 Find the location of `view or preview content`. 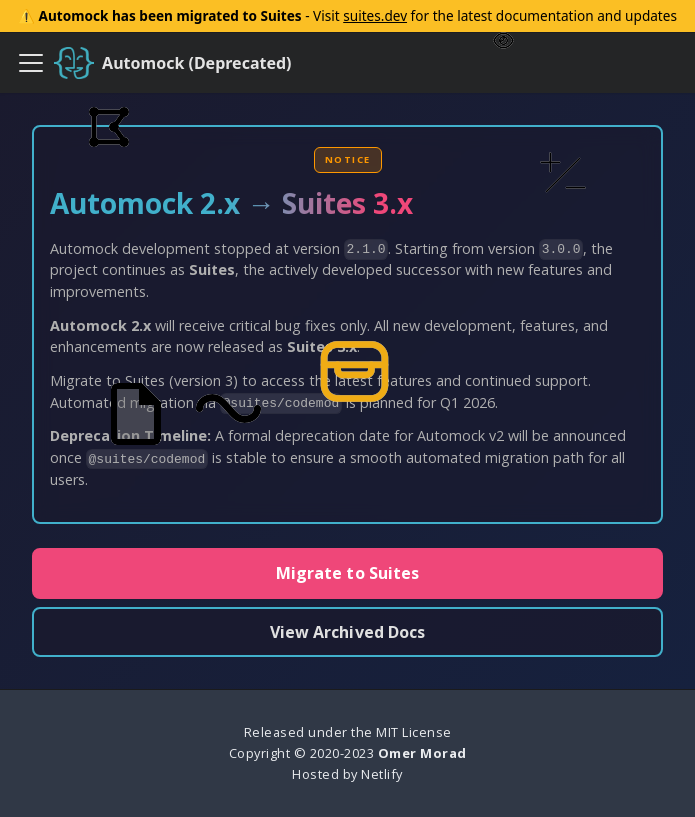

view or preview content is located at coordinates (503, 40).